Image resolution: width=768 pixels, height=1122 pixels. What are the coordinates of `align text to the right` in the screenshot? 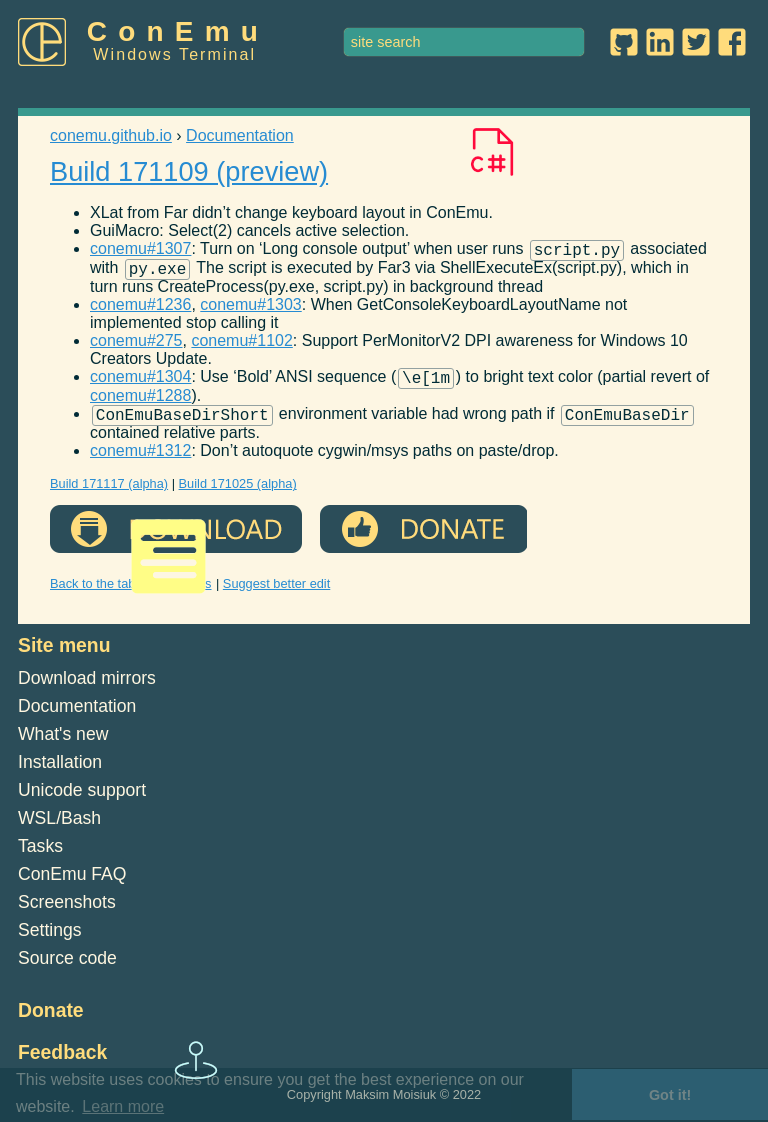 It's located at (168, 556).